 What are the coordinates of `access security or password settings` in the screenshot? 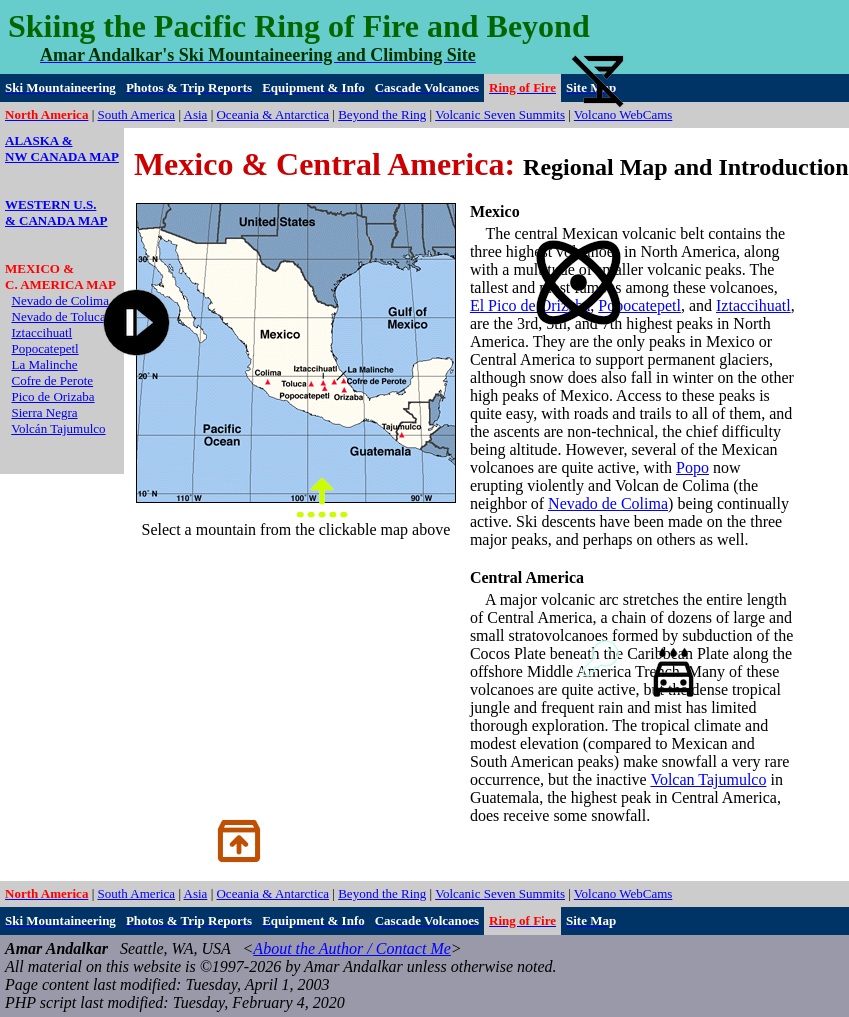 It's located at (600, 659).